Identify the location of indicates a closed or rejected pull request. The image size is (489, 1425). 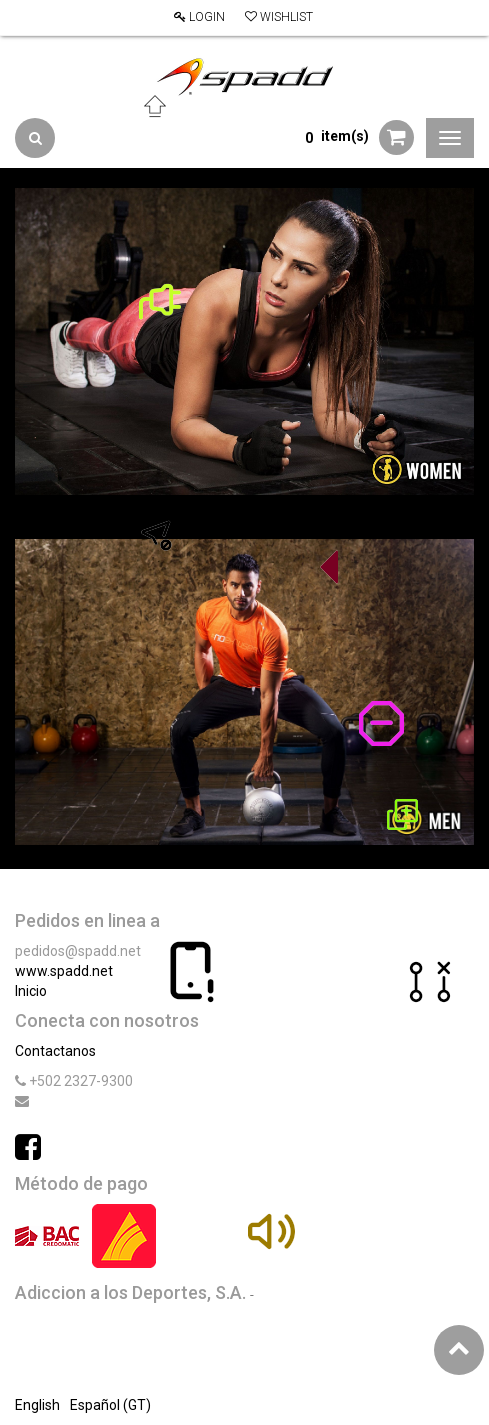
(430, 982).